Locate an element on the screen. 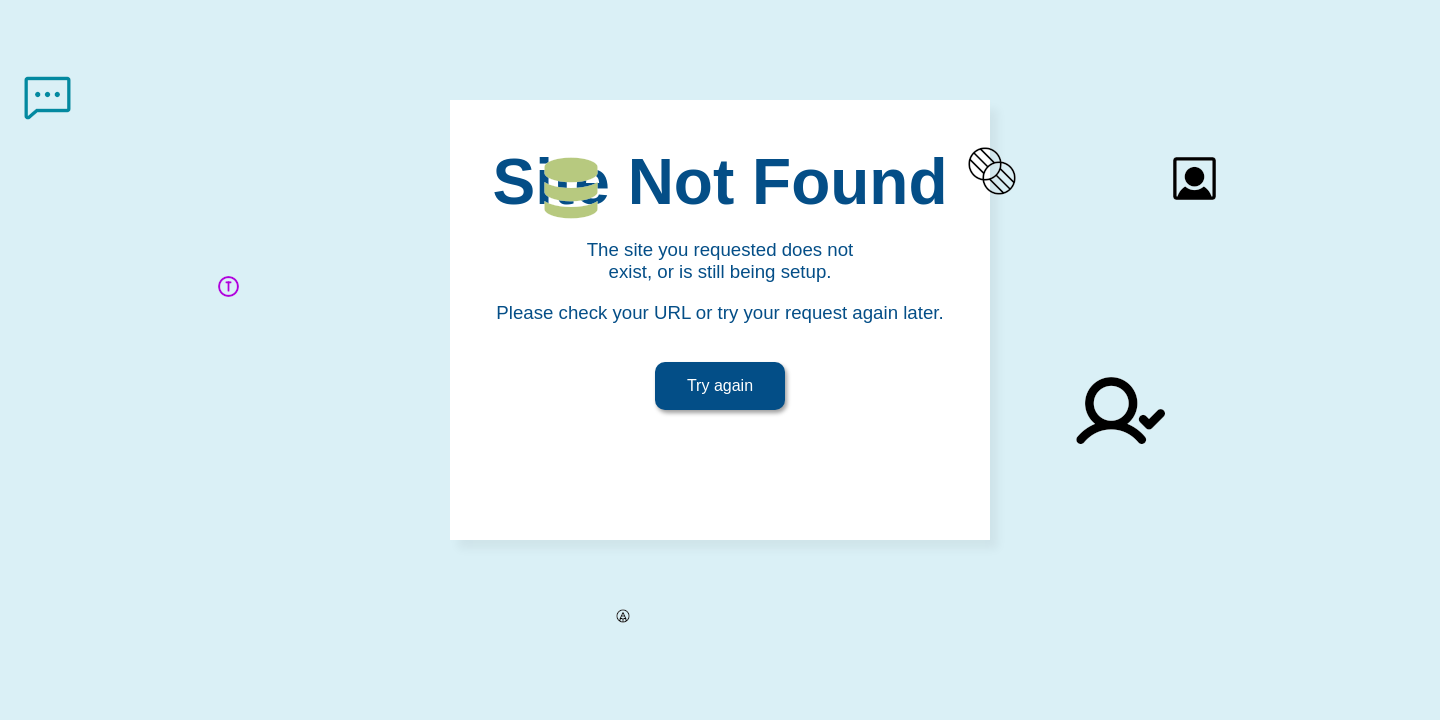  open chat or messaging is located at coordinates (47, 94).